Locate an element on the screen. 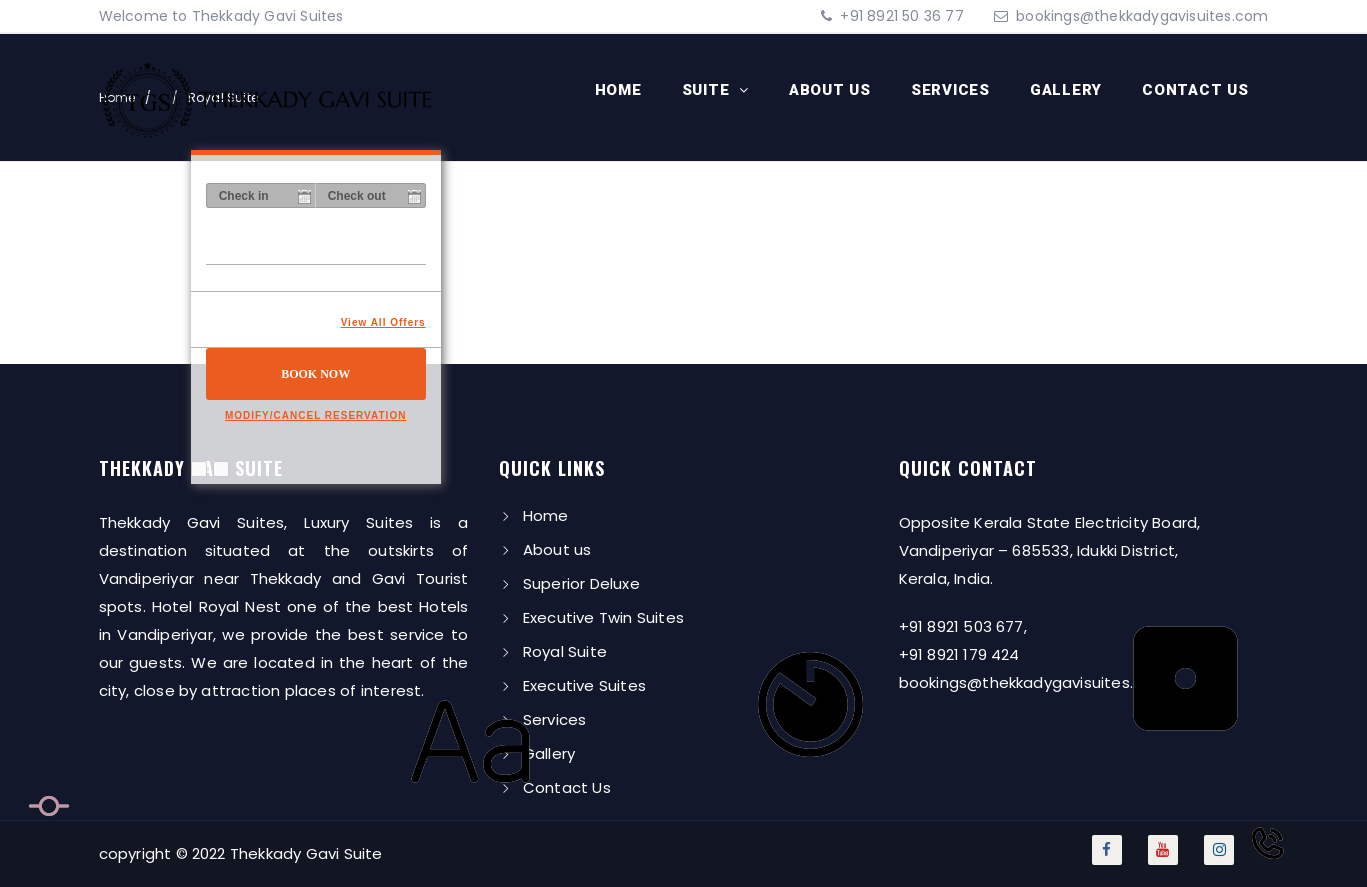 Image resolution: width=1367 pixels, height=887 pixels. make a phone call is located at coordinates (1268, 842).